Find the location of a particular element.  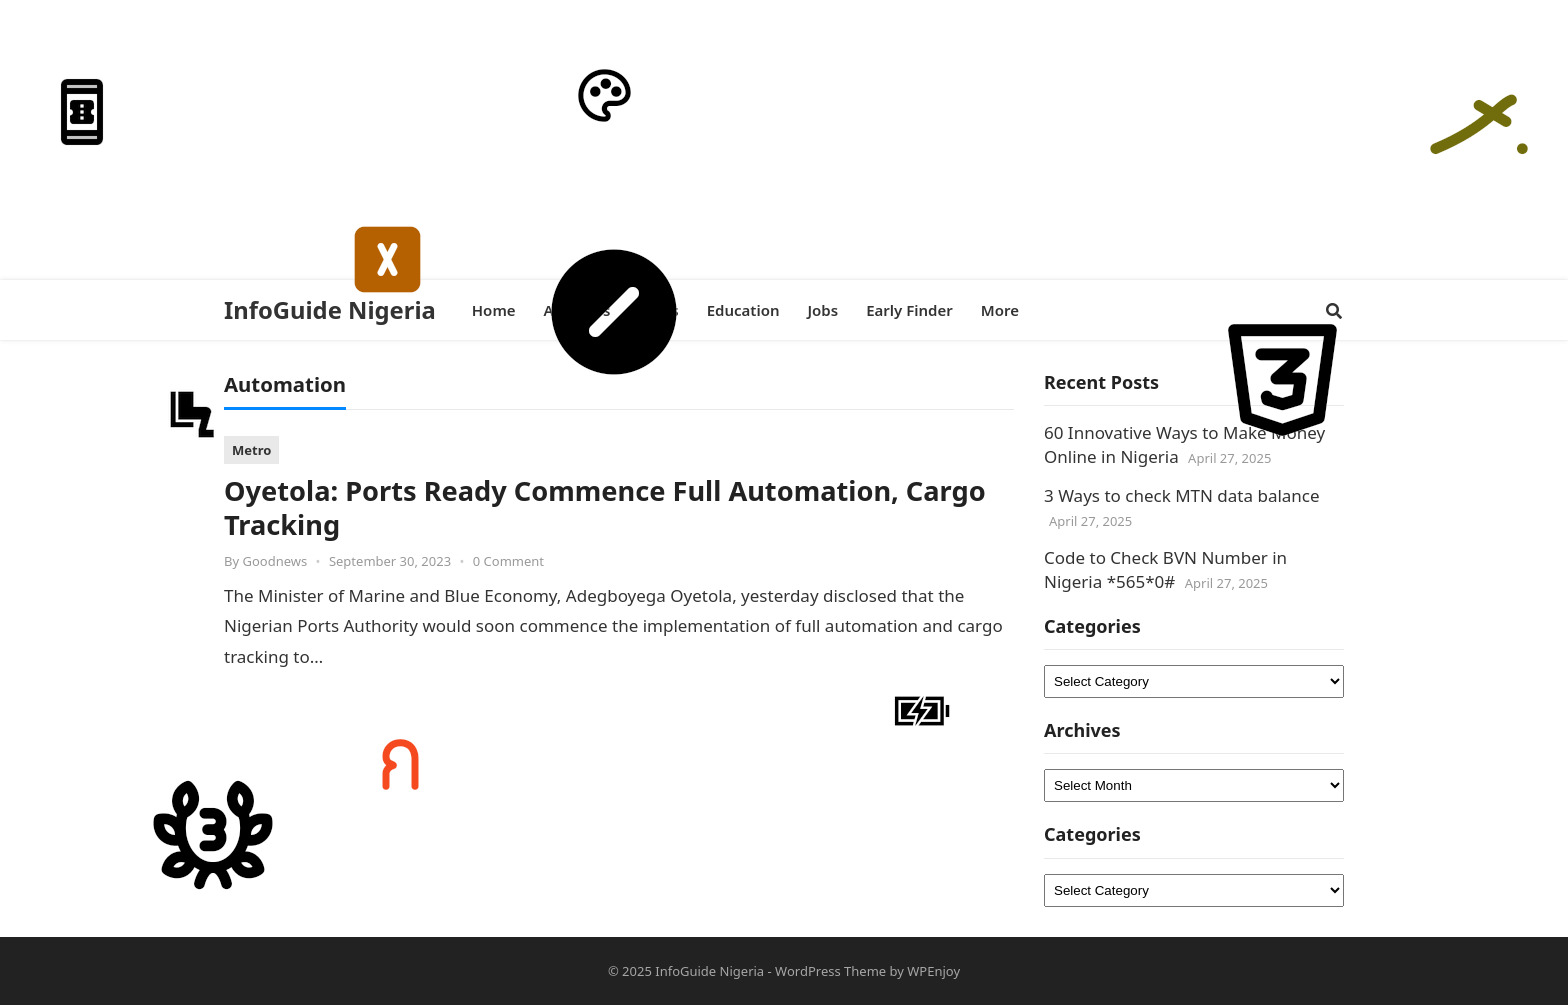

indicates a blocked or prohibited action is located at coordinates (614, 312).